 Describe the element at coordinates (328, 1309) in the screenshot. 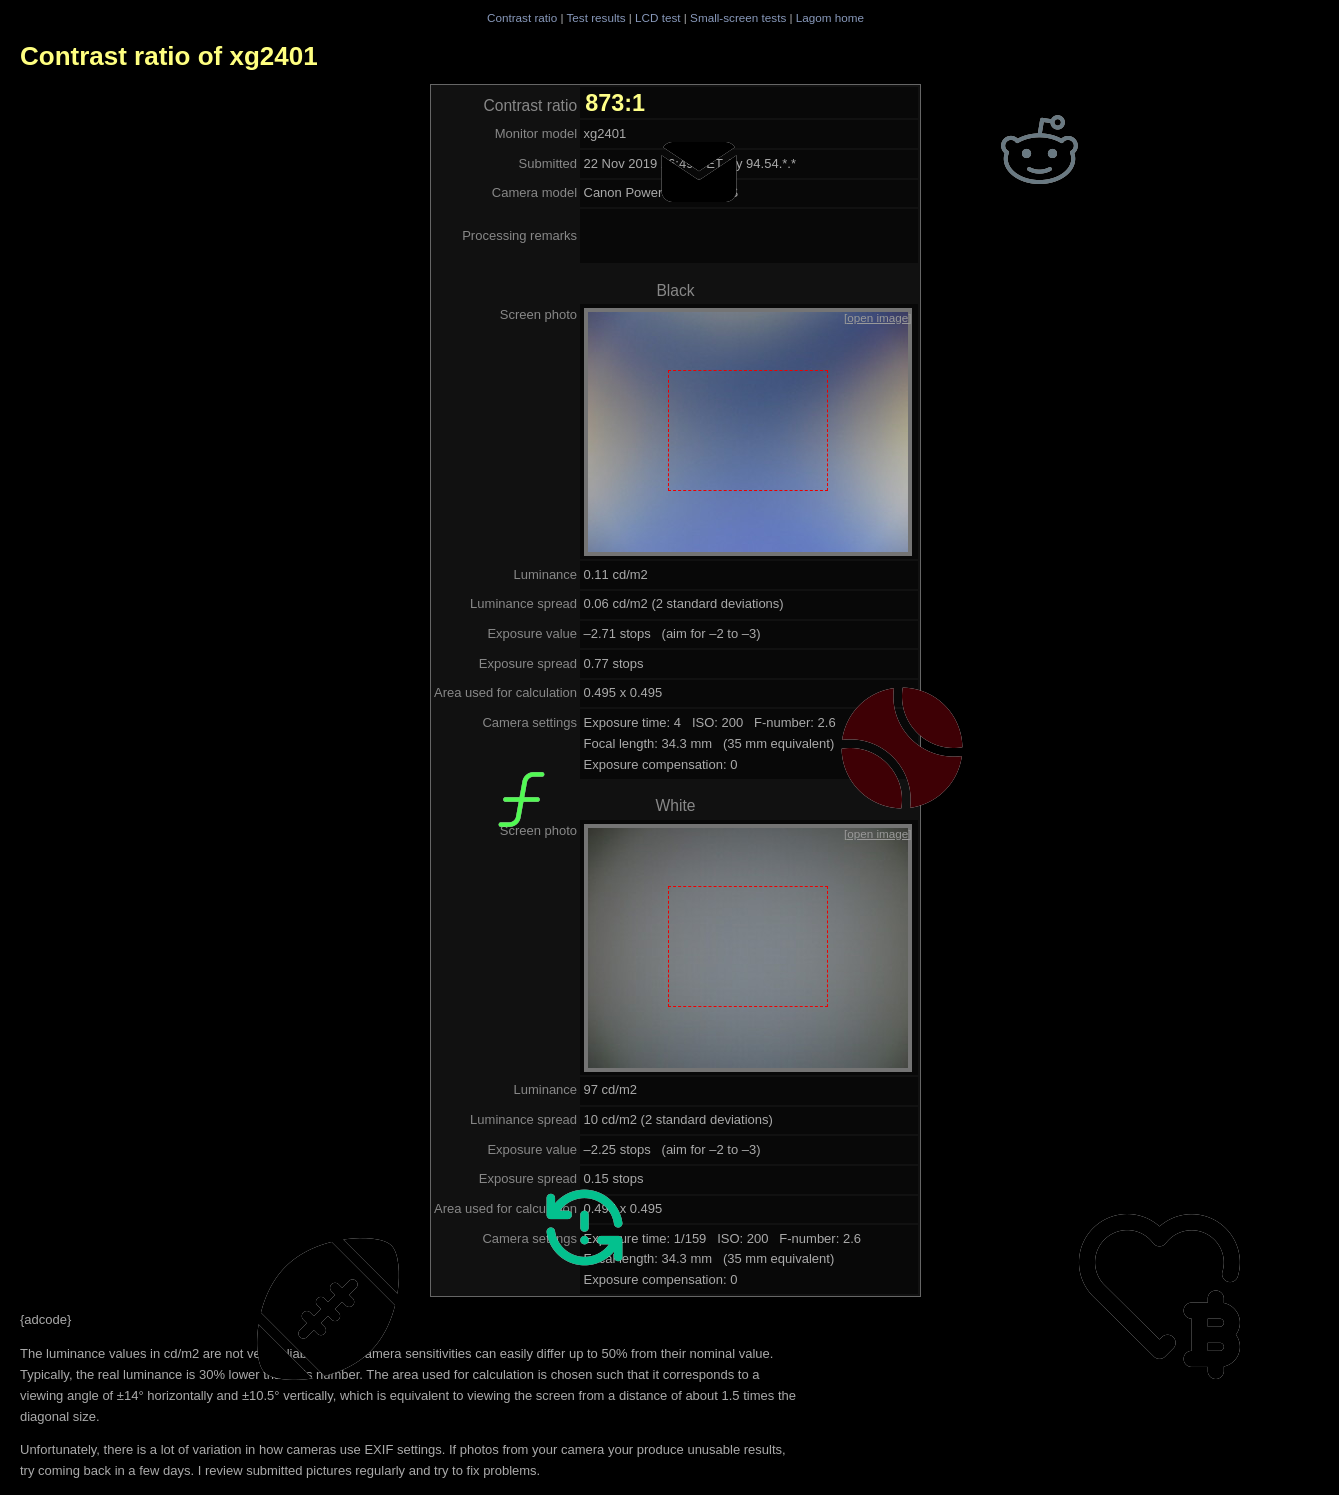

I see `view sports scores or updates` at that location.